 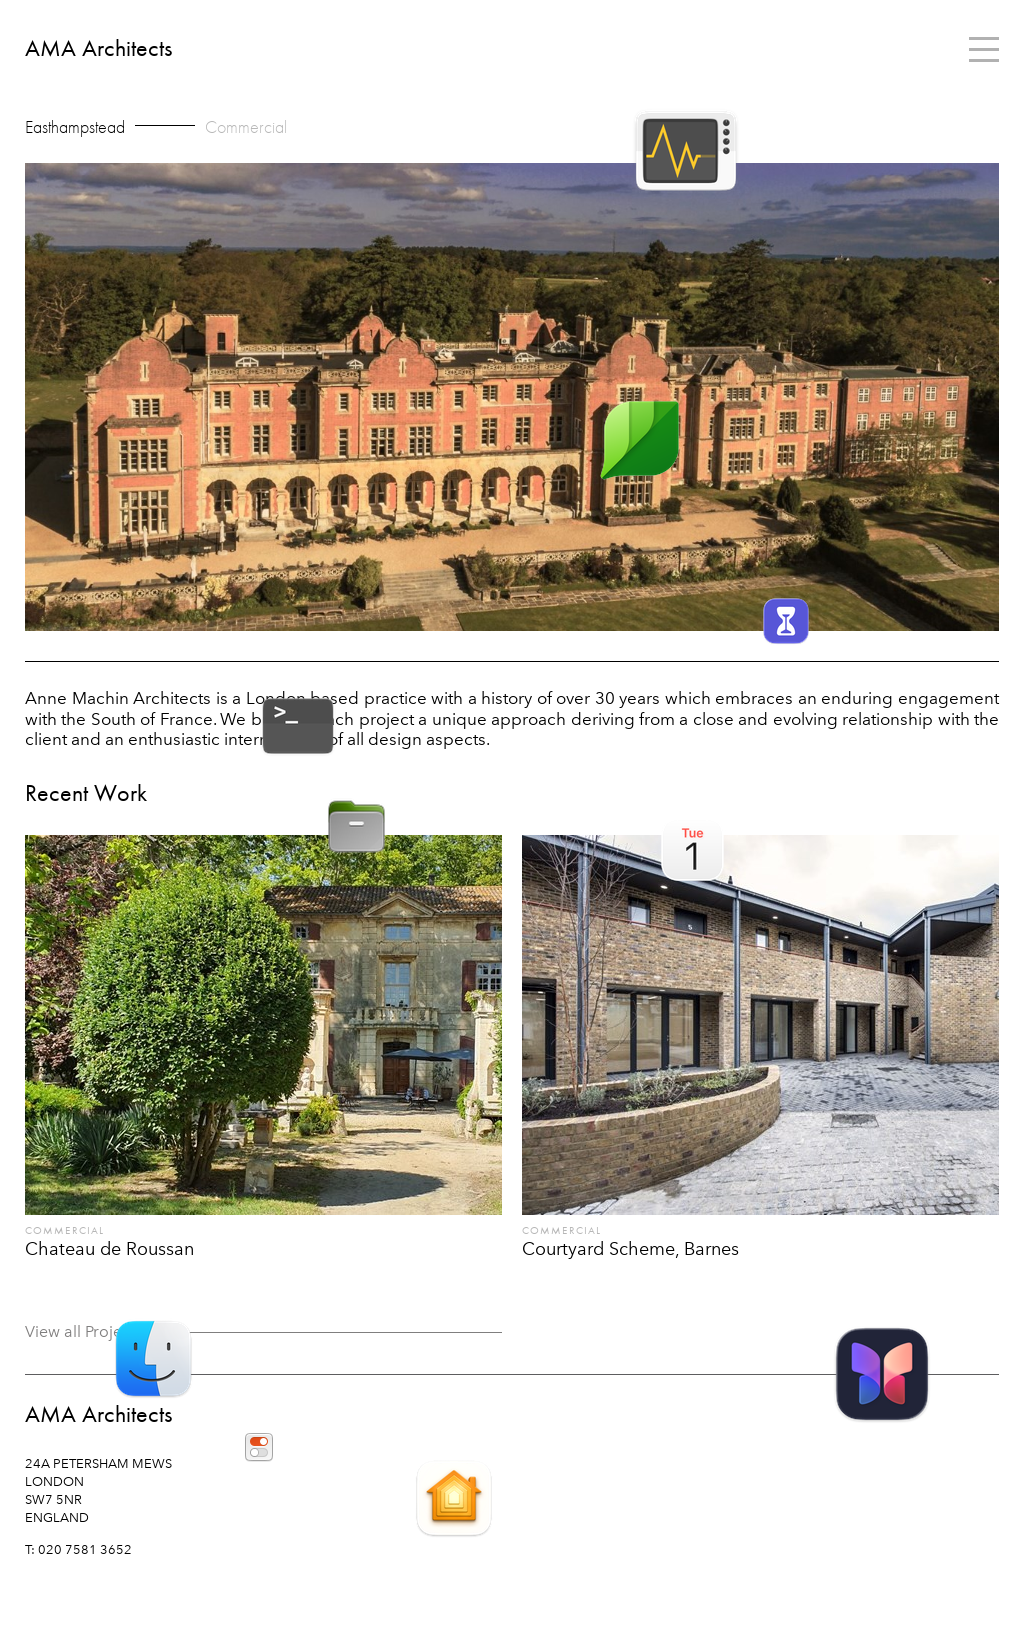 What do you see at coordinates (153, 1358) in the screenshot?
I see `open Finder to browse files and folders` at bounding box center [153, 1358].